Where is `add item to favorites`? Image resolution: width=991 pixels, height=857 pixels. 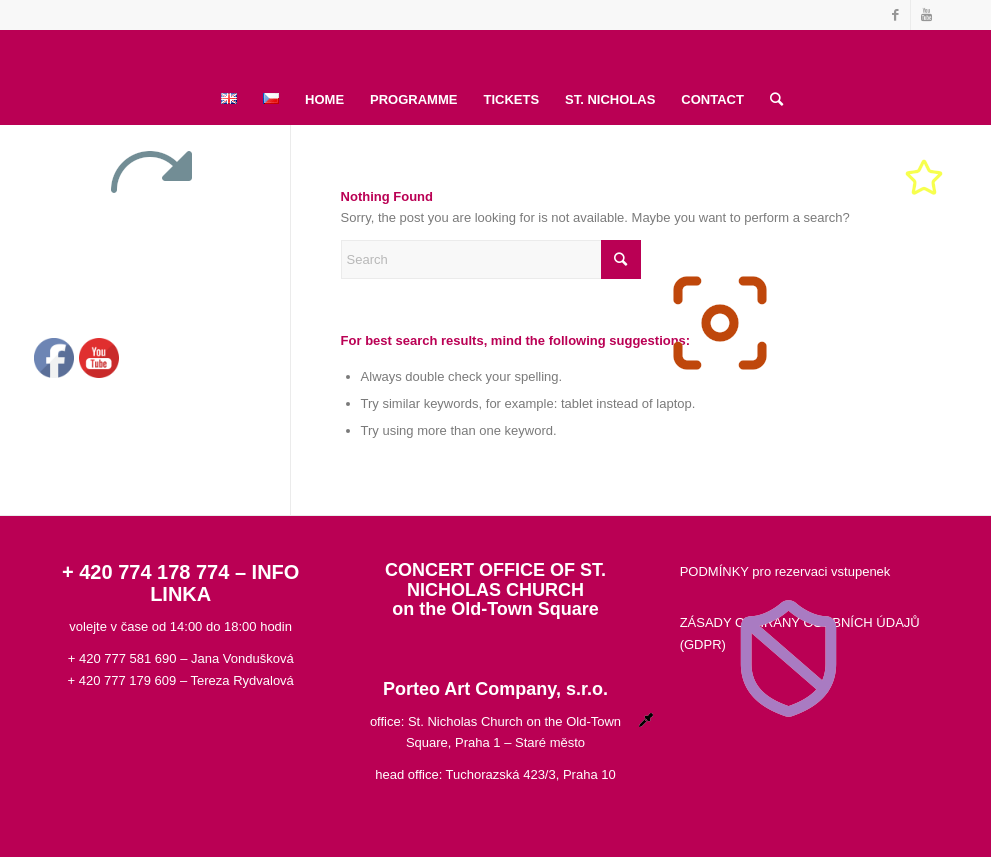
add item to favorites is located at coordinates (924, 178).